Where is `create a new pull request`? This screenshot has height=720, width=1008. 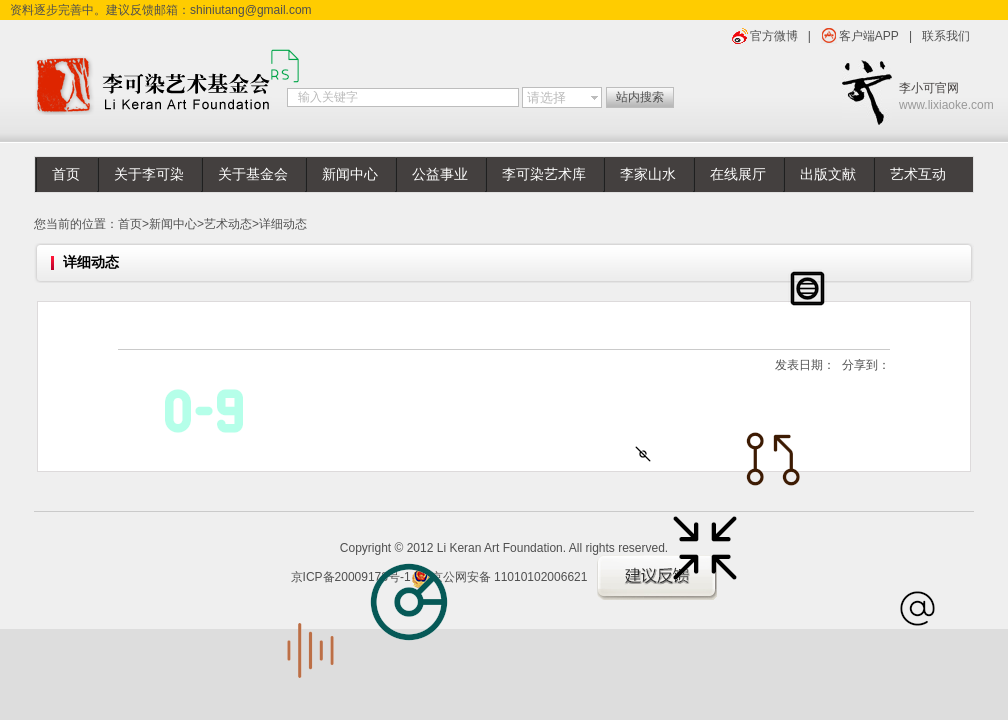
create a new pull request is located at coordinates (771, 459).